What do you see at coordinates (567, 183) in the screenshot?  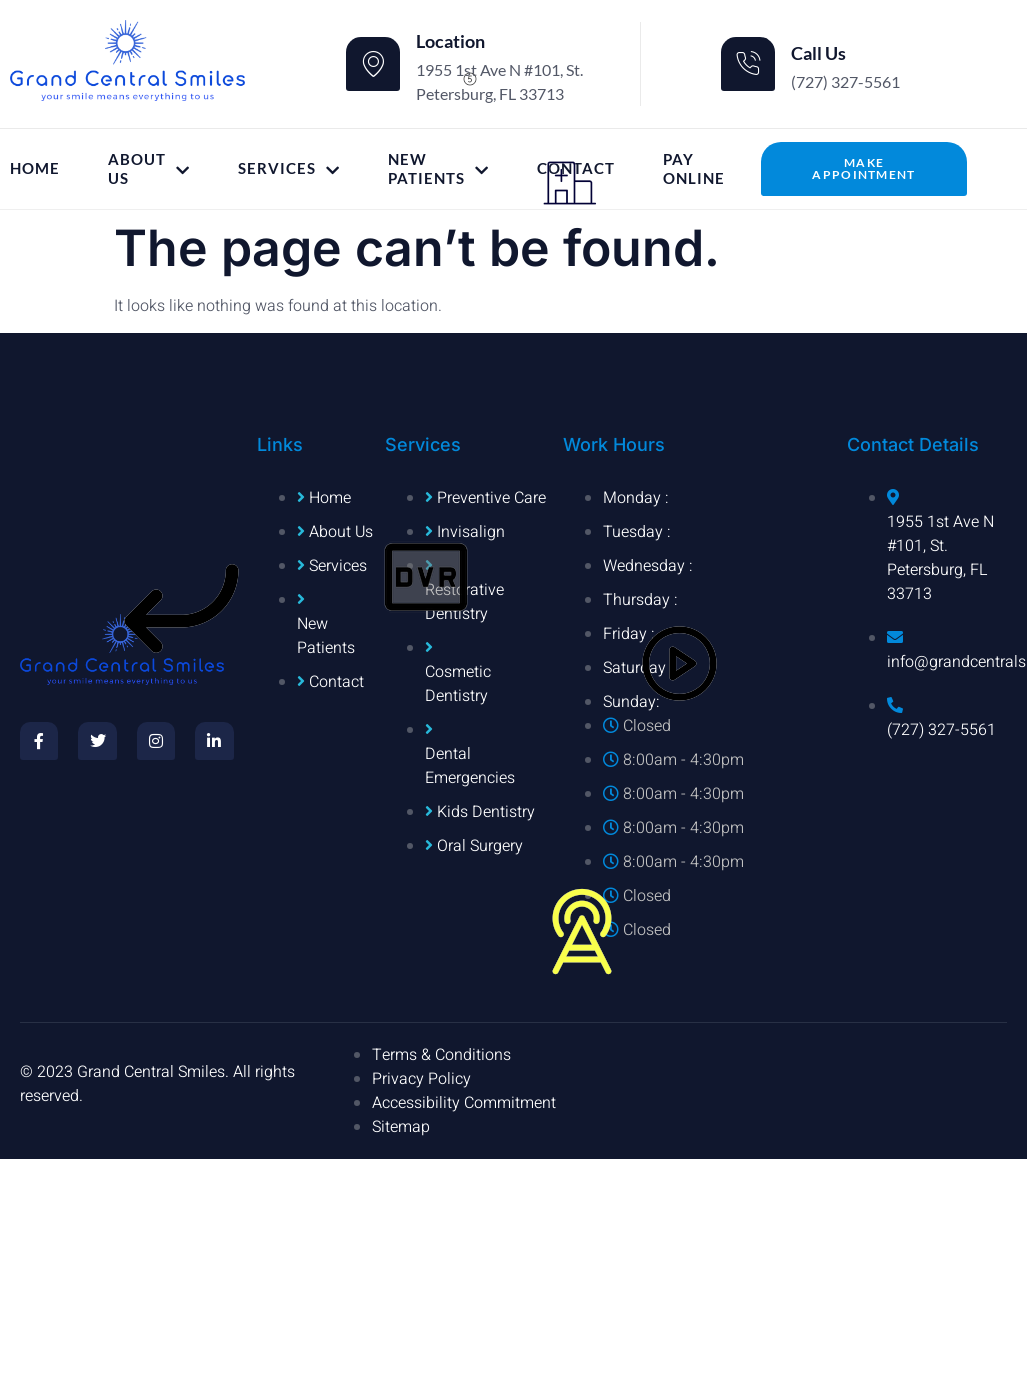 I see `find nearby hospitals or medical facilities` at bounding box center [567, 183].